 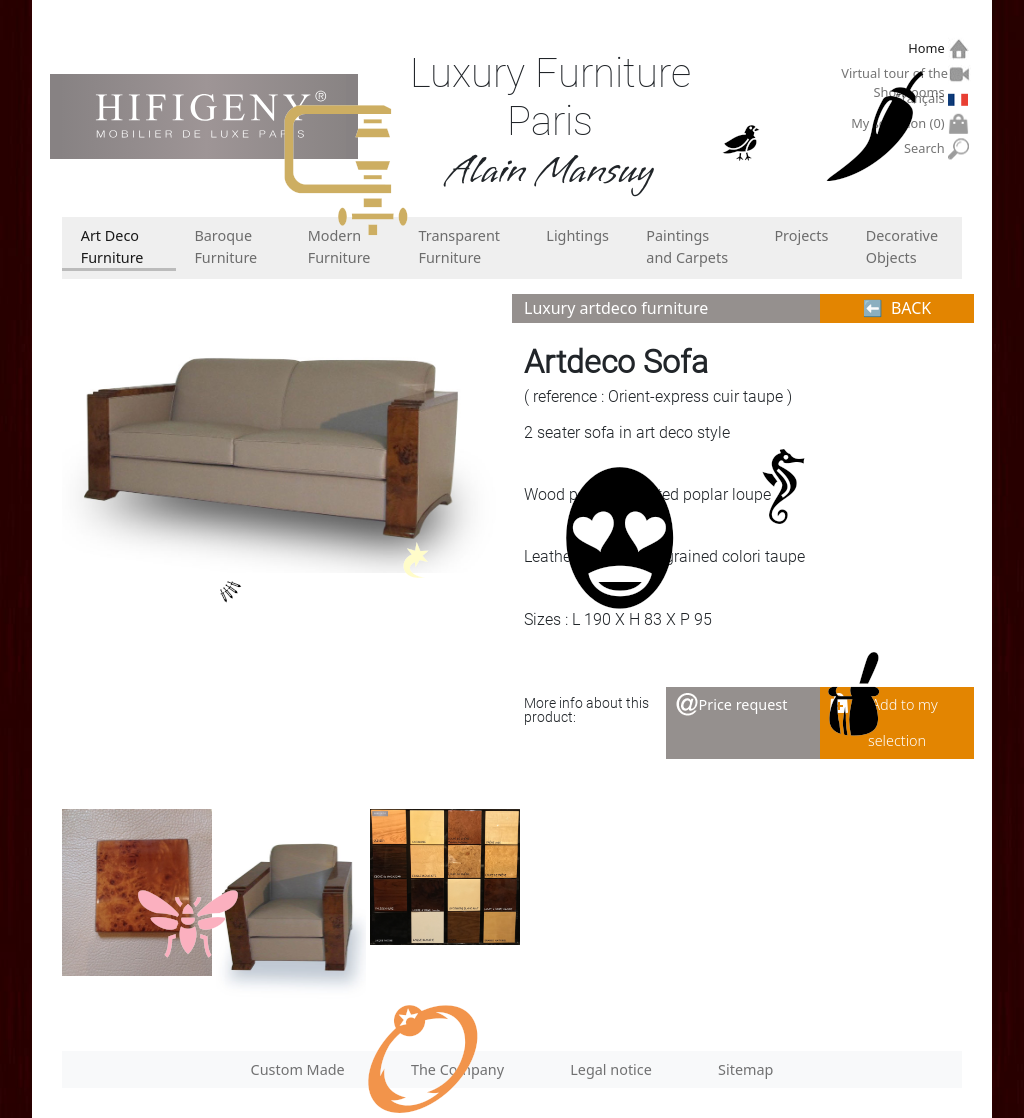 What do you see at coordinates (875, 126) in the screenshot?
I see `indicates spicy or hot content/food item` at bounding box center [875, 126].